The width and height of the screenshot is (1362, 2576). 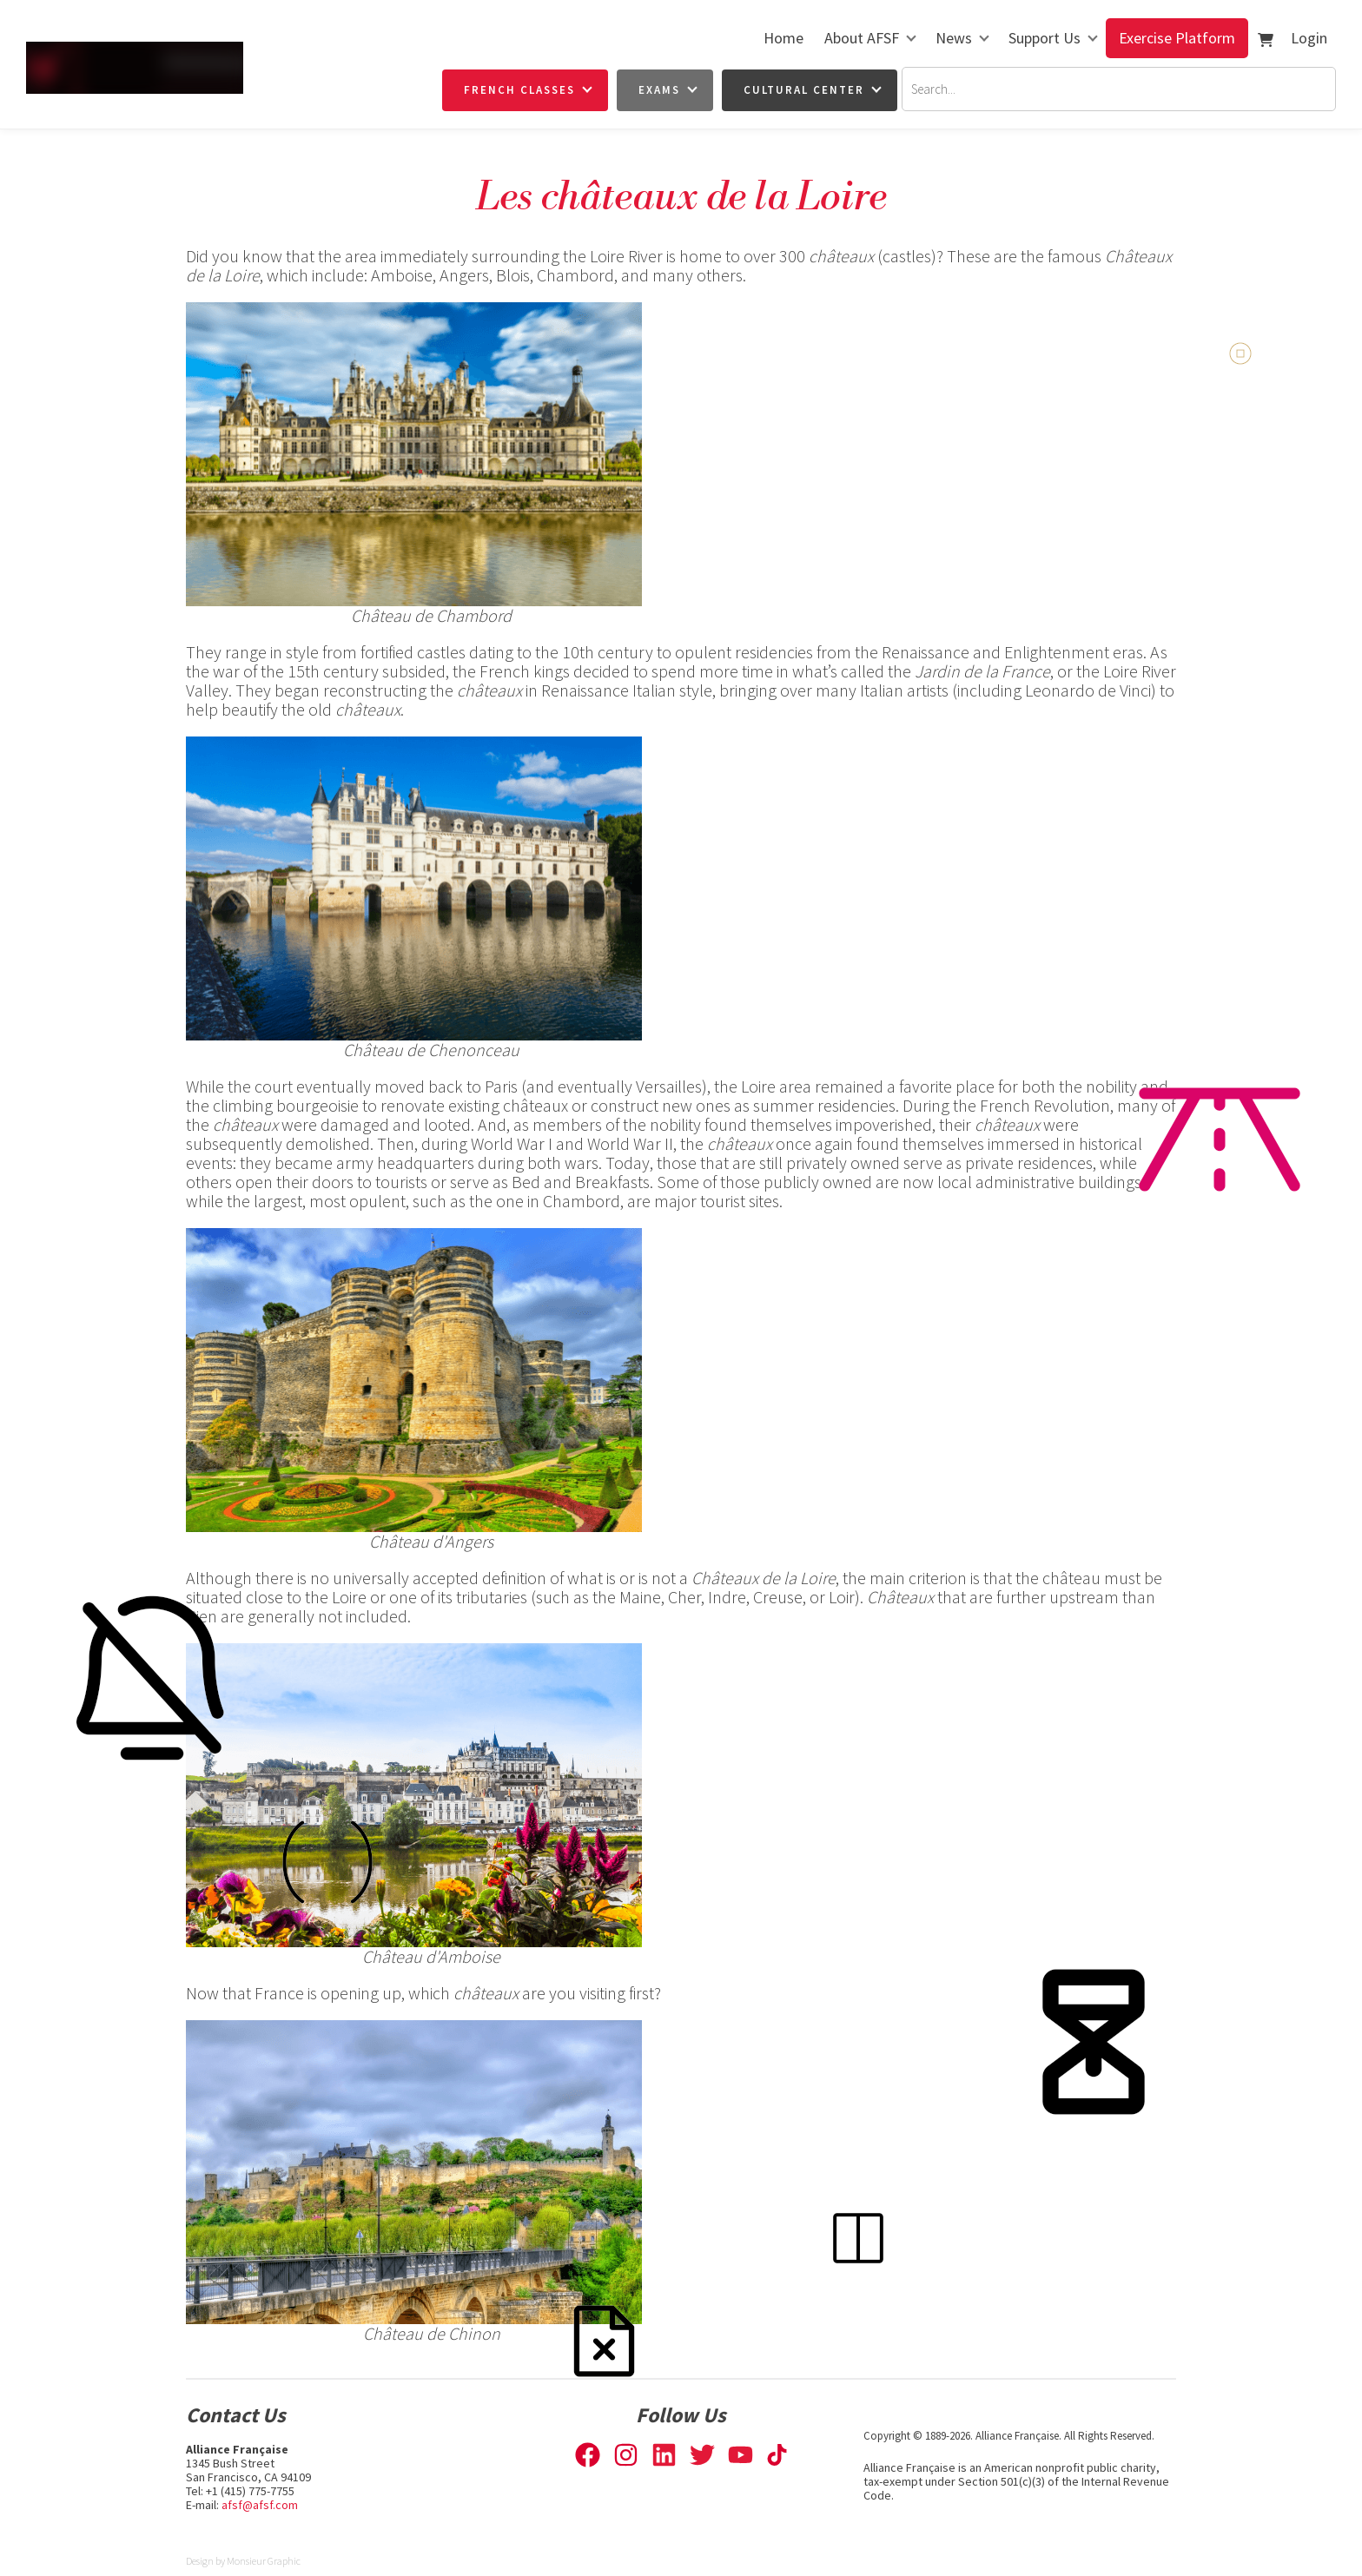 What do you see at coordinates (858, 2238) in the screenshot?
I see `split view horizontally into two panels` at bounding box center [858, 2238].